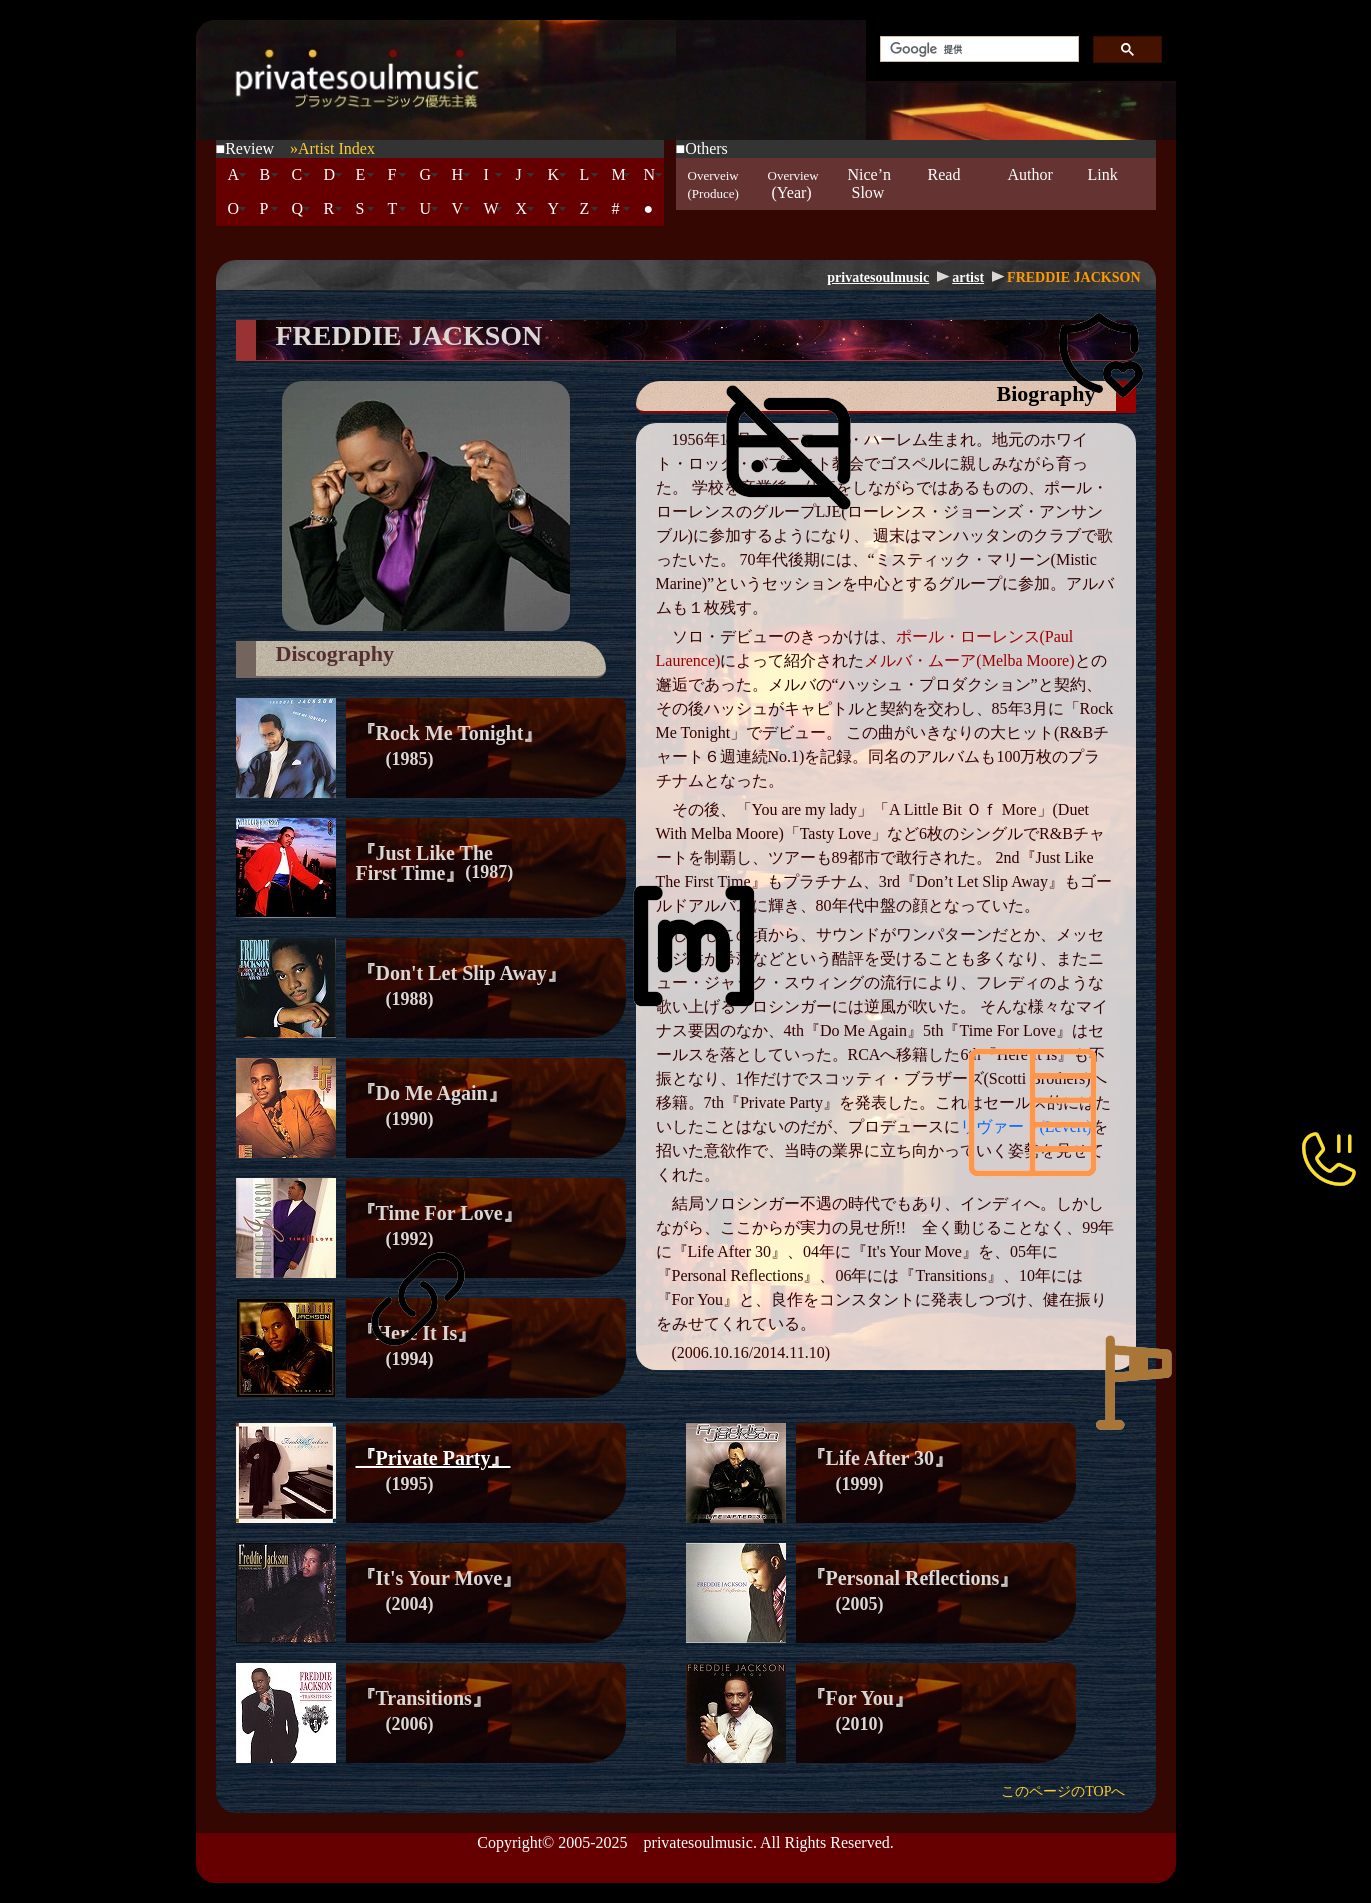 The image size is (1371, 1903). Describe the element at coordinates (694, 946) in the screenshot. I see `connect to matrix decentralized chat network` at that location.